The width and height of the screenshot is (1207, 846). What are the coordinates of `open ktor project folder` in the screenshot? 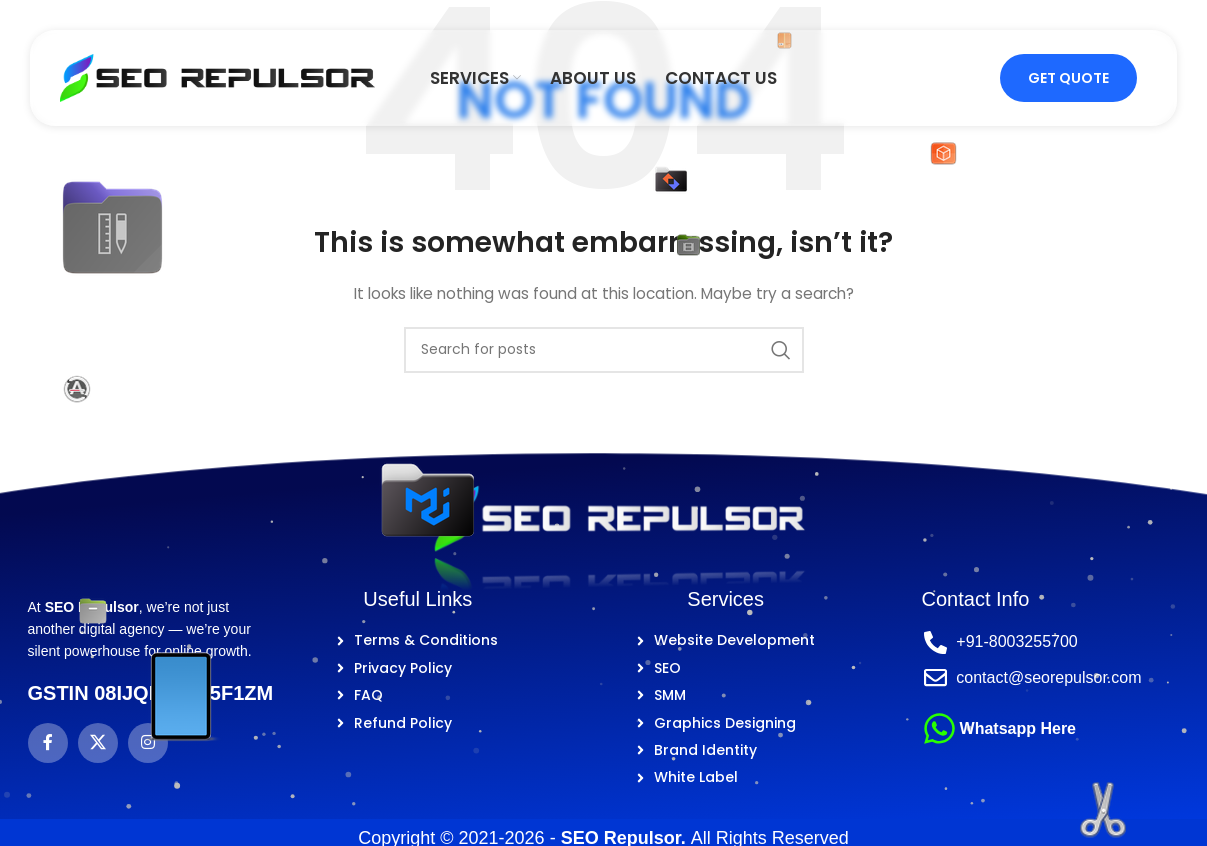 It's located at (671, 180).